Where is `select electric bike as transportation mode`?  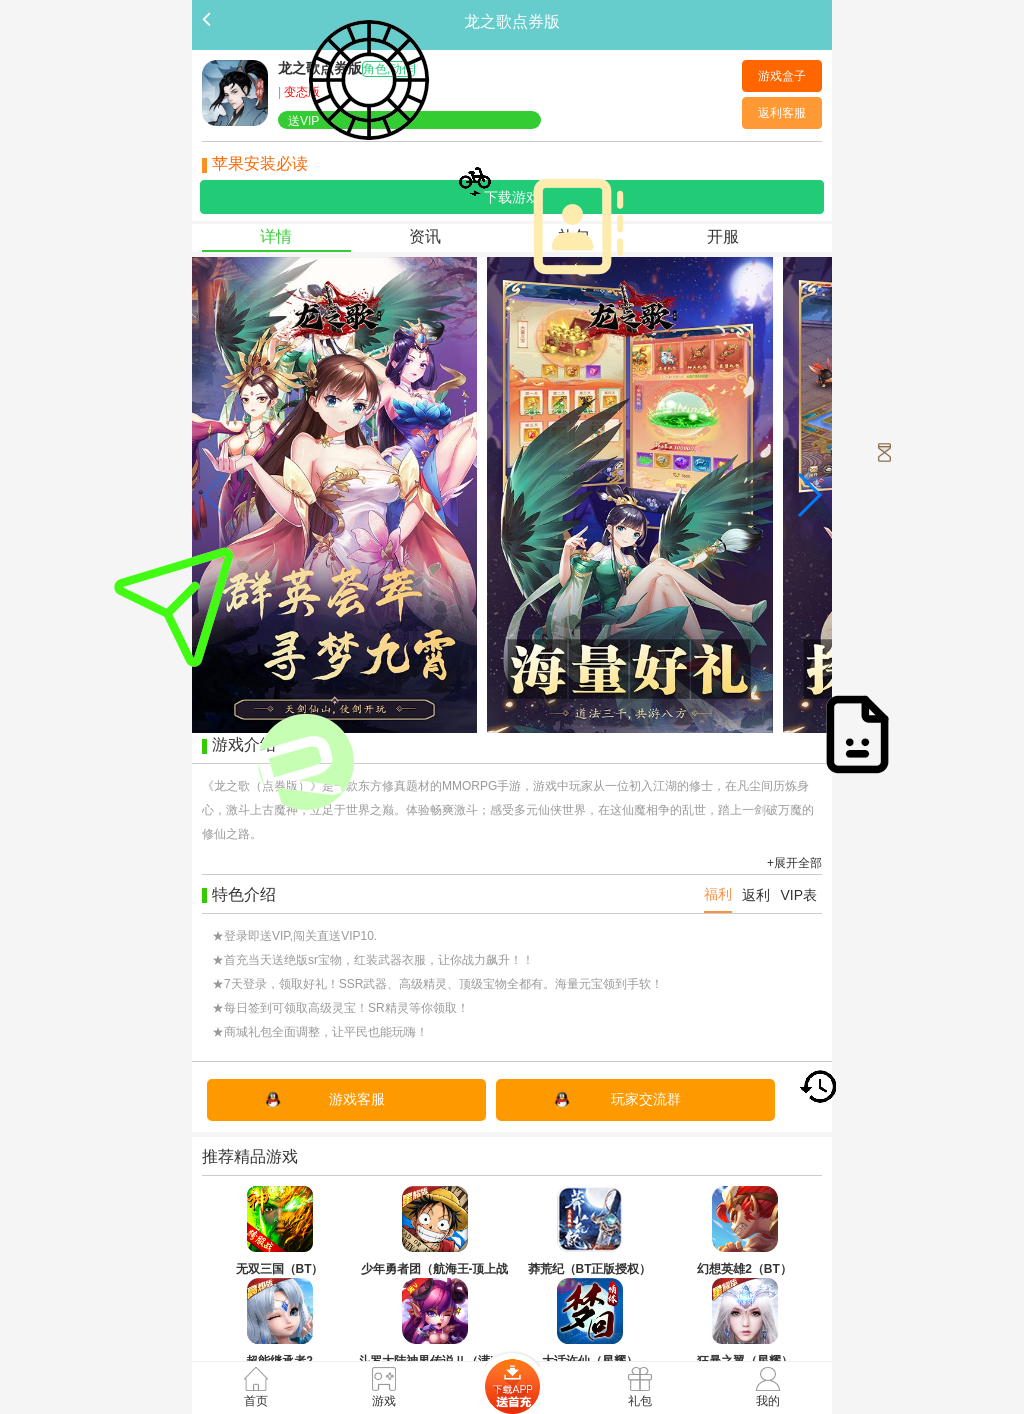 select electric bike as transportation mode is located at coordinates (475, 182).